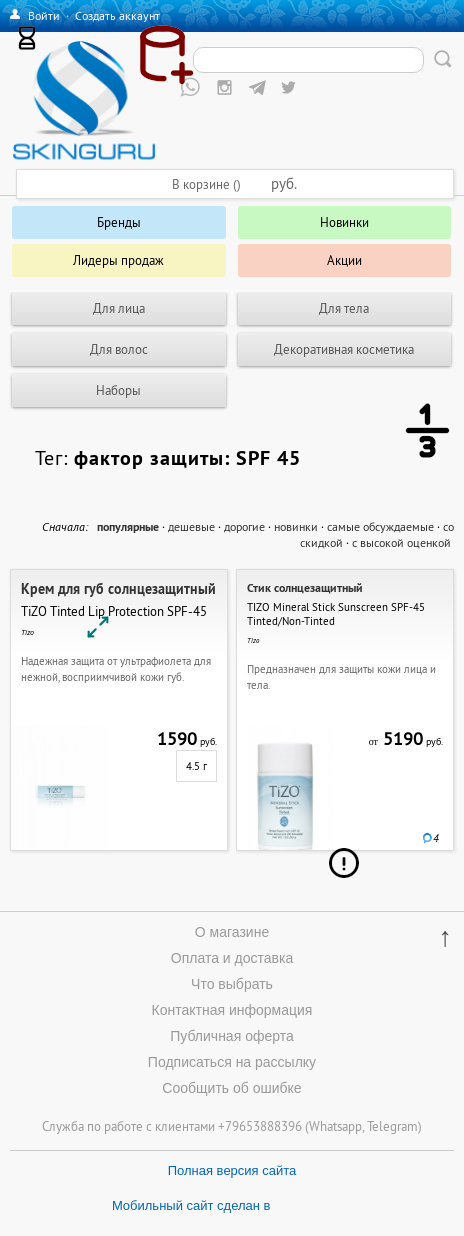 This screenshot has height=1236, width=464. I want to click on indicates a warning or alert requiring attention, so click(344, 863).